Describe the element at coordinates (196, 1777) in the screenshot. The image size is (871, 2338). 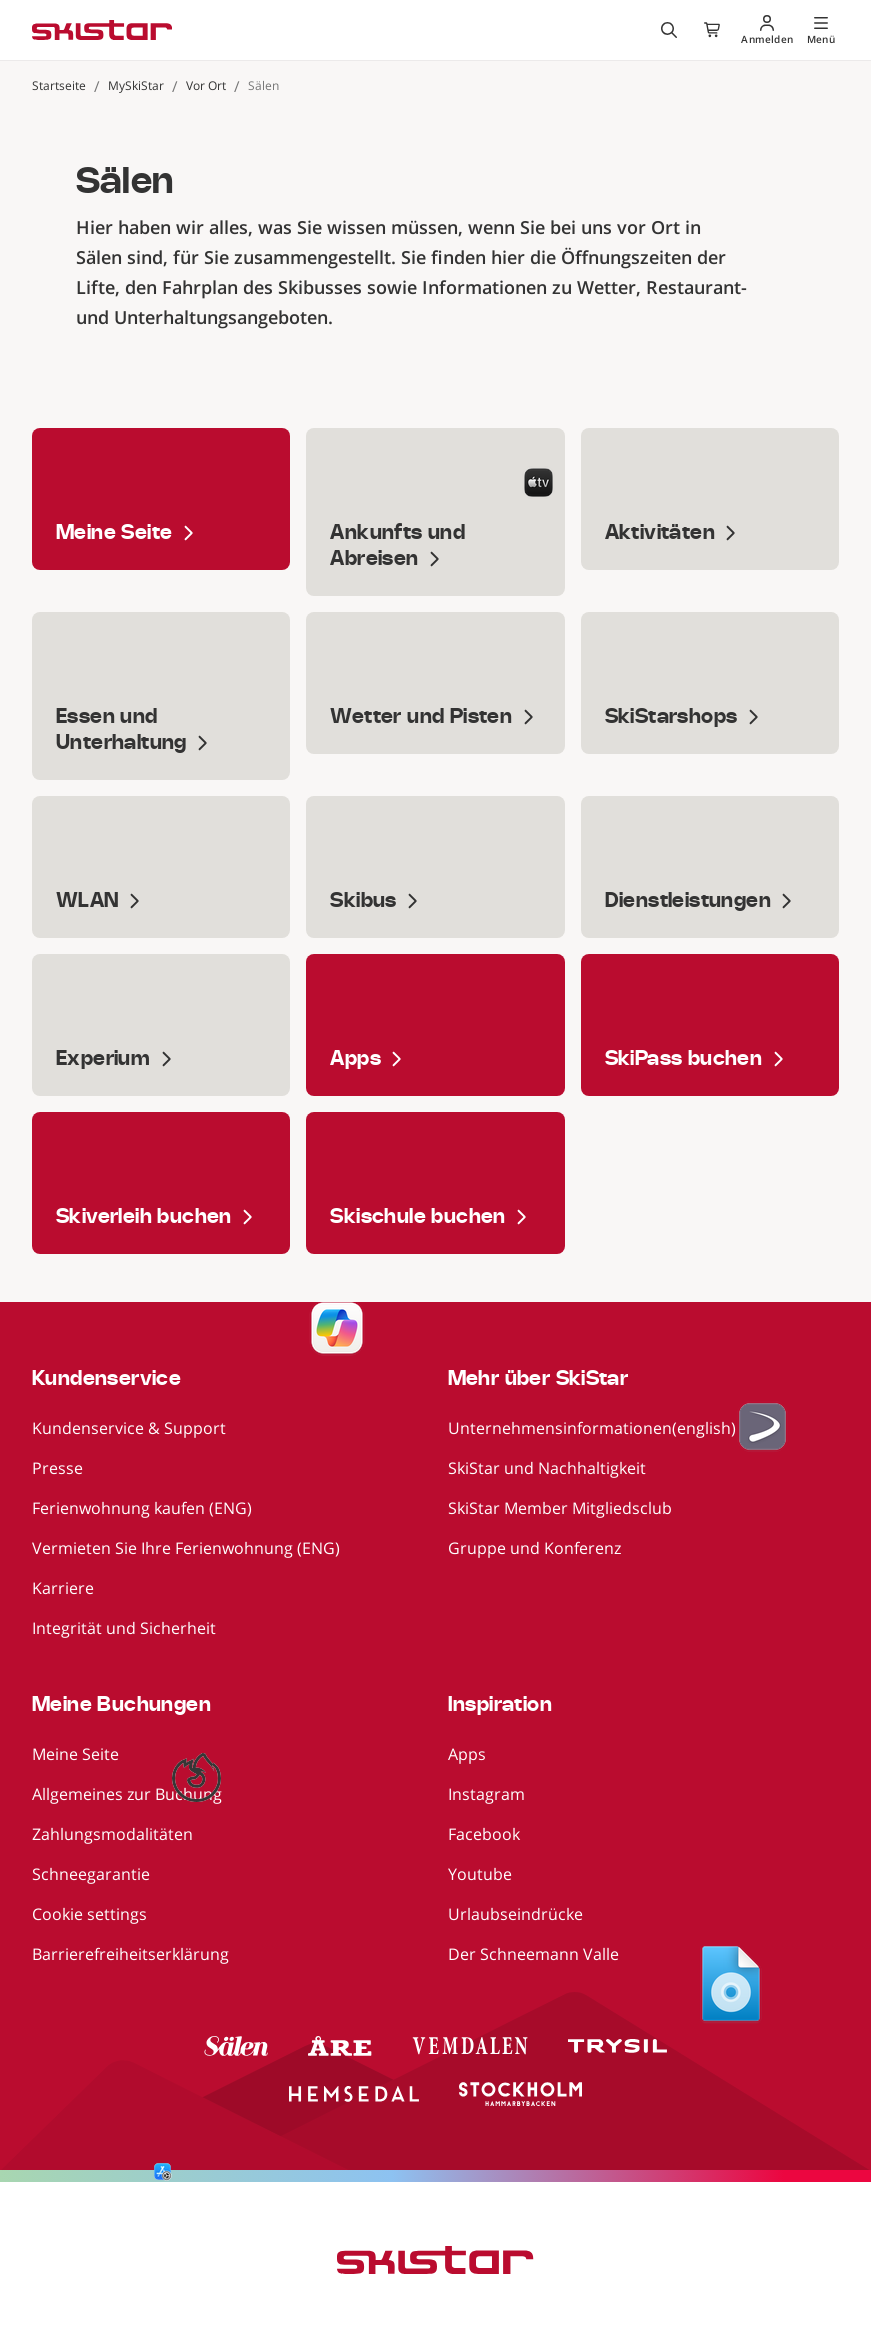
I see `open firefox browser` at that location.